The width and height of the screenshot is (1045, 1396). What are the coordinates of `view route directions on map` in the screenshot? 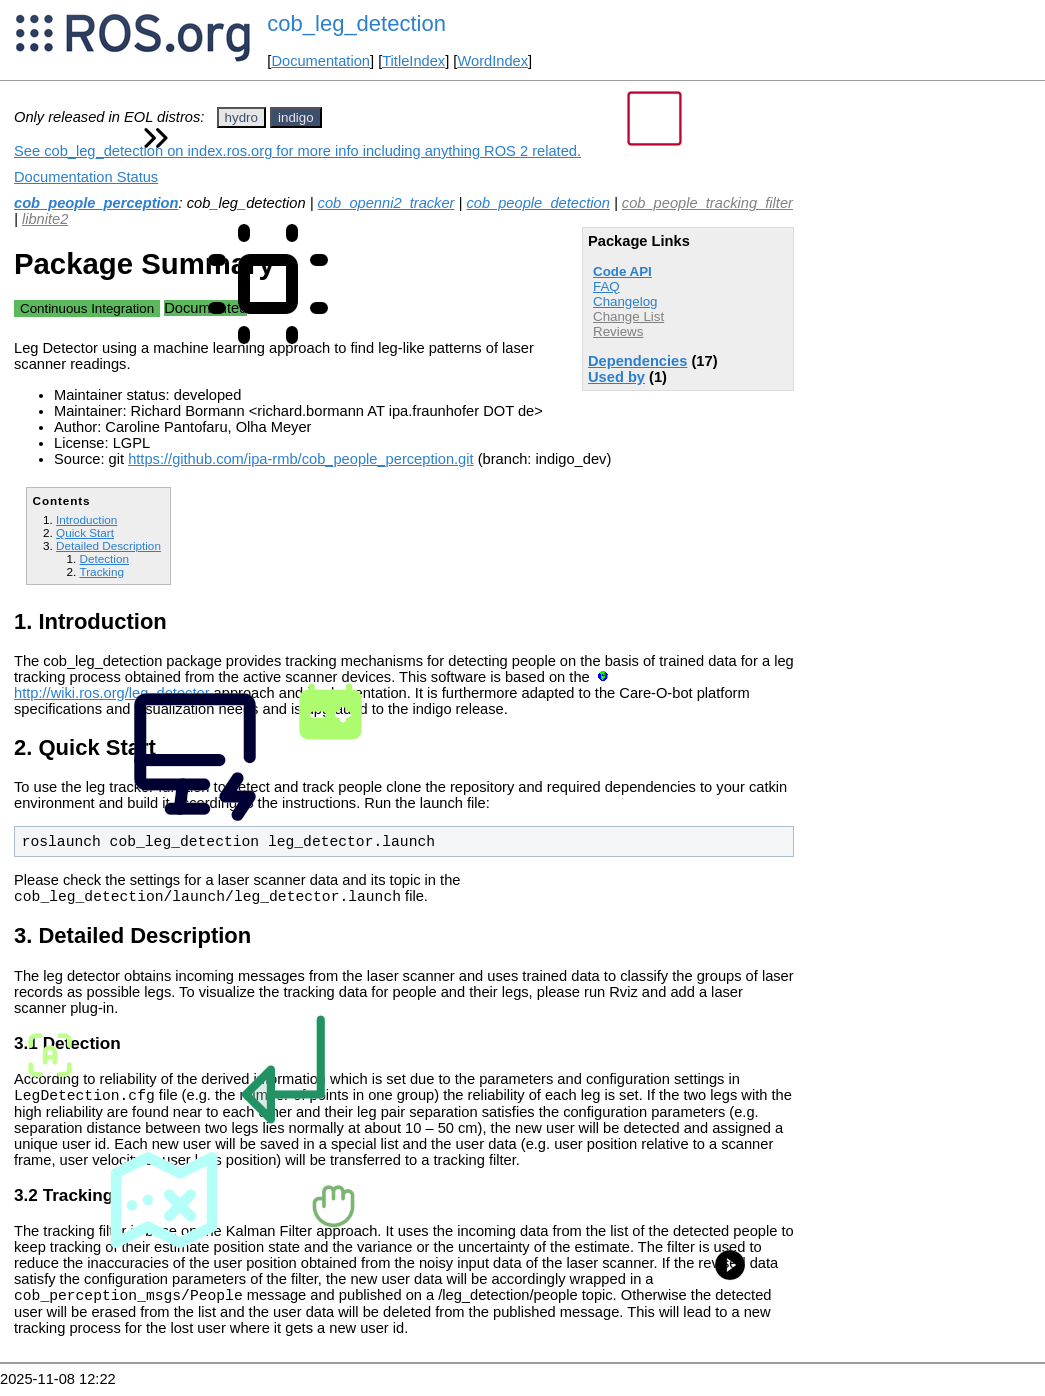 It's located at (164, 1200).